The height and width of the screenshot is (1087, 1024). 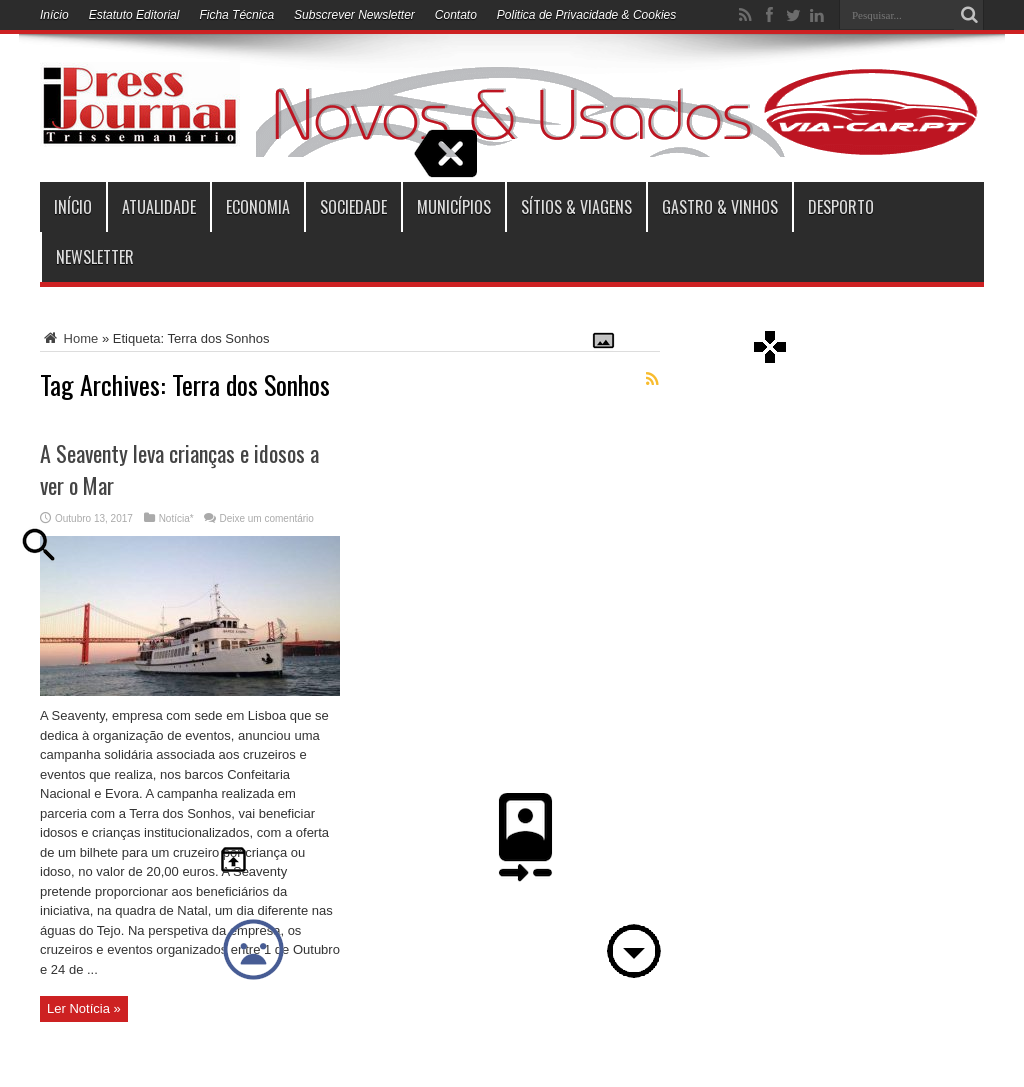 What do you see at coordinates (39, 545) in the screenshot?
I see `search for content or items` at bounding box center [39, 545].